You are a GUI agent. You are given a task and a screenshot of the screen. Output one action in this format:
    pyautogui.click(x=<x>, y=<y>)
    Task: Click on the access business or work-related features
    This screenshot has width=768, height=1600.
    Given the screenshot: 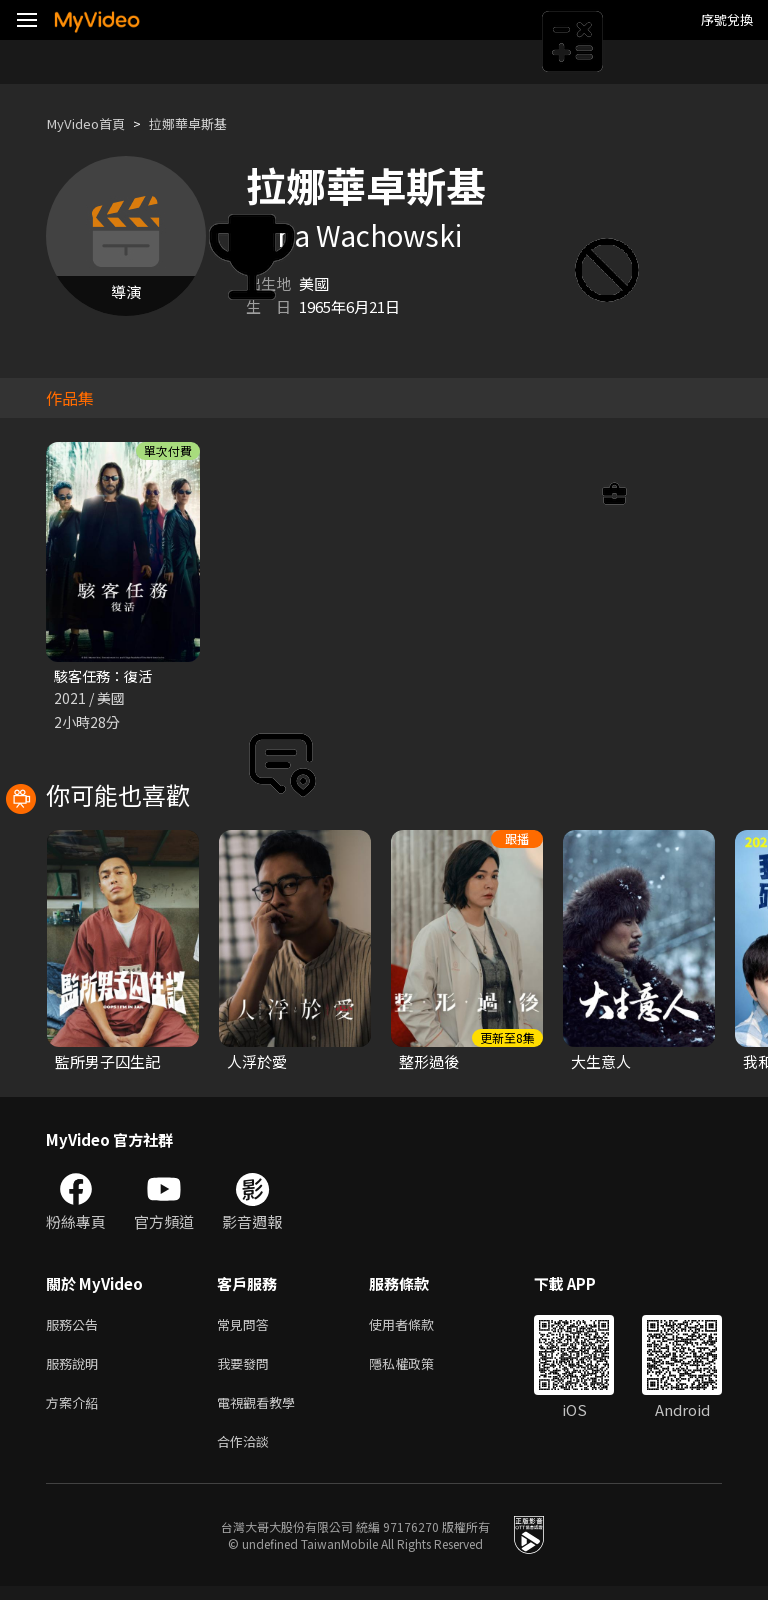 What is the action you would take?
    pyautogui.click(x=614, y=493)
    